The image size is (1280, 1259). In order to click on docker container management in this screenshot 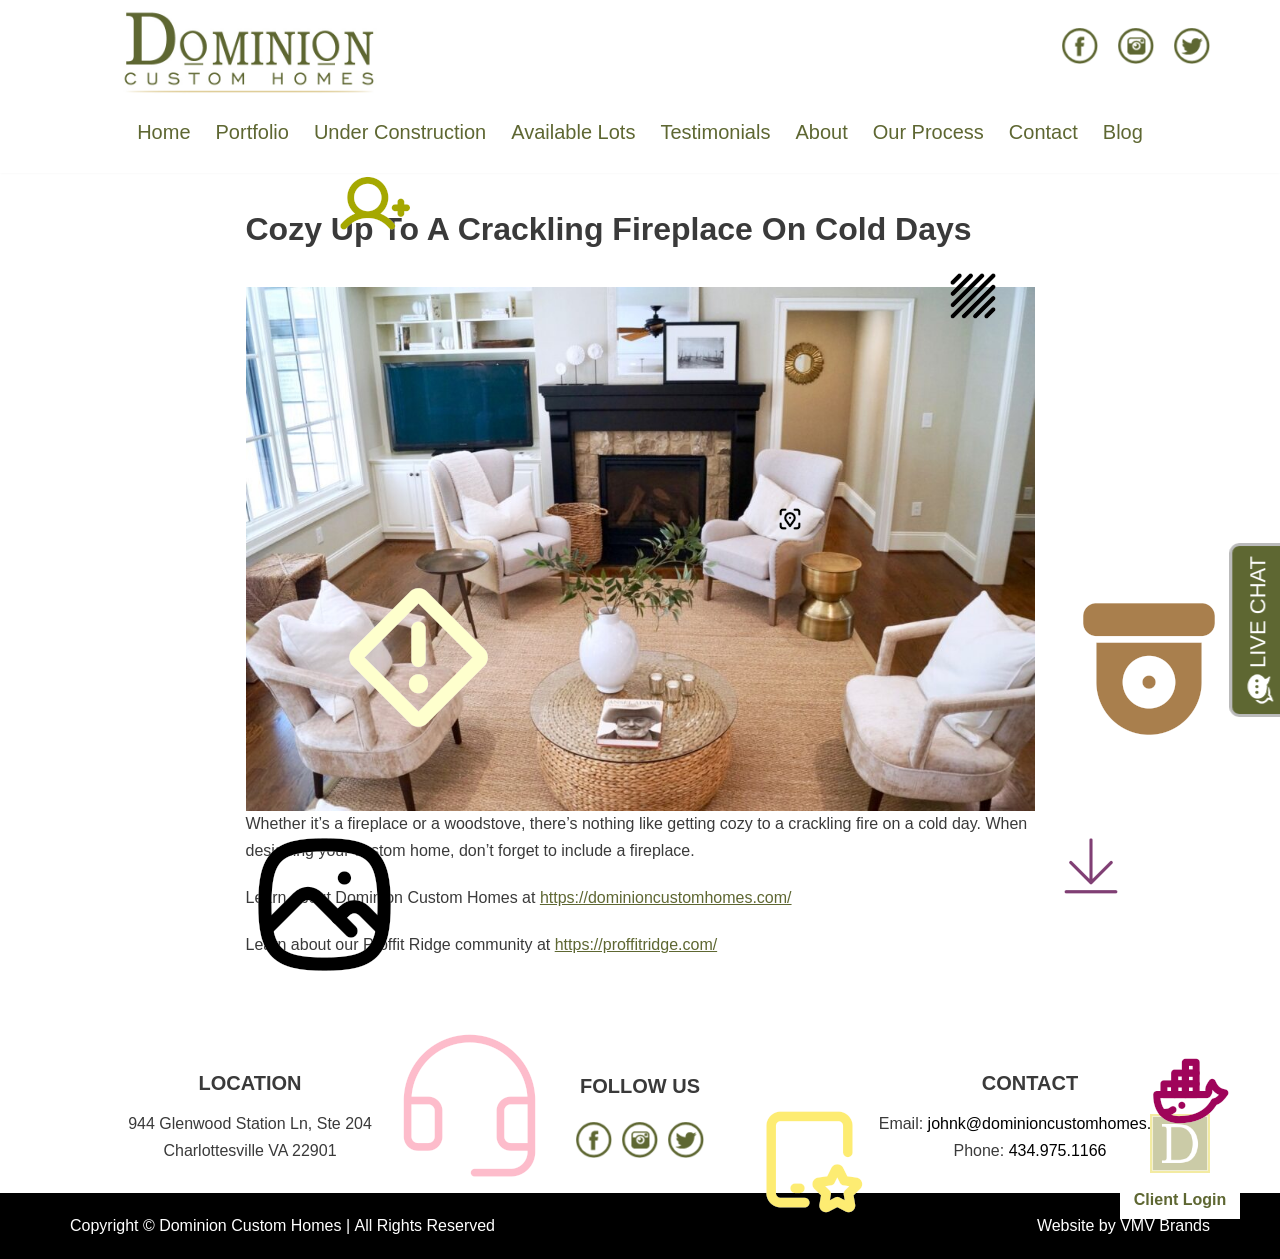, I will do `click(1189, 1091)`.